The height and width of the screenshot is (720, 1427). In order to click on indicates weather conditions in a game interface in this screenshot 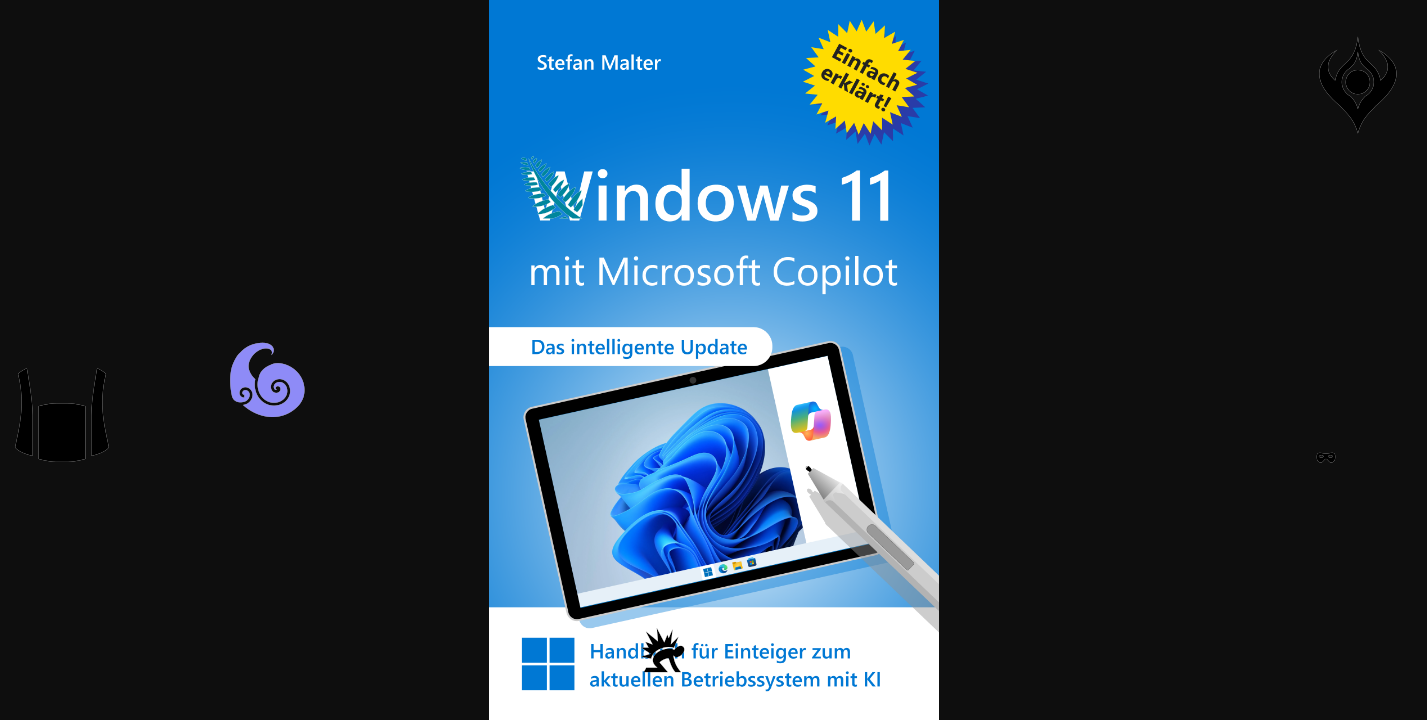, I will do `click(267, 380)`.